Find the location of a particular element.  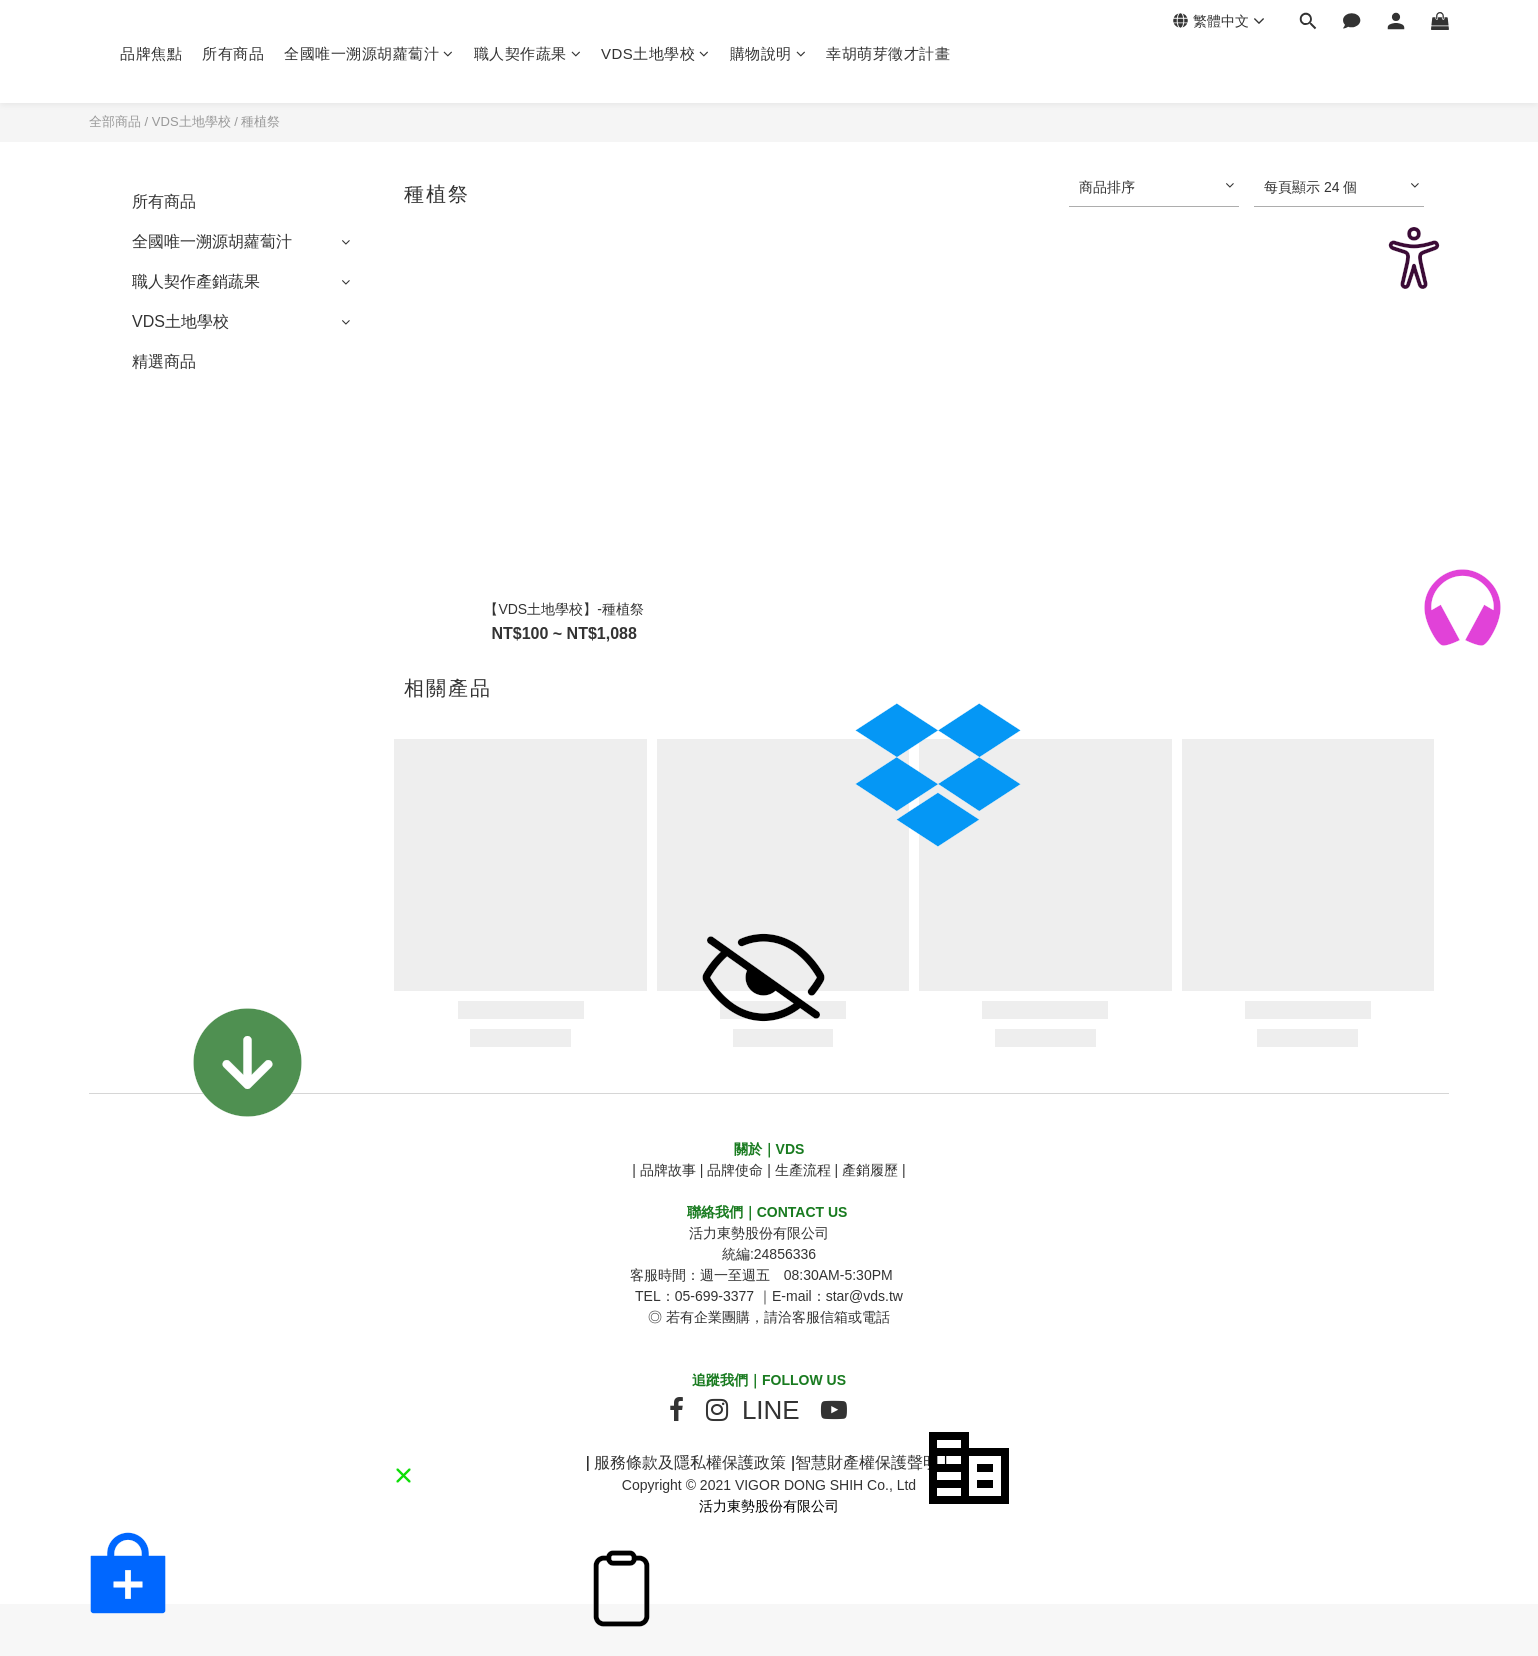

add item to shopping bag is located at coordinates (128, 1573).